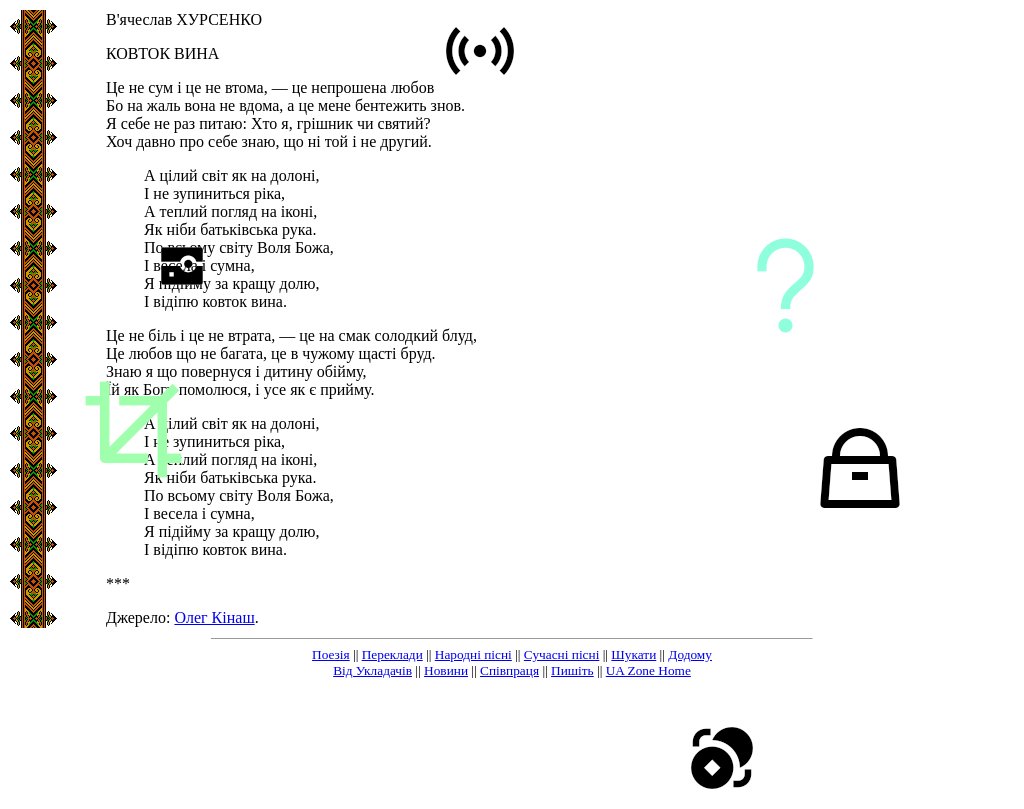 Image resolution: width=1024 pixels, height=809 pixels. I want to click on access help or support information, so click(785, 285).